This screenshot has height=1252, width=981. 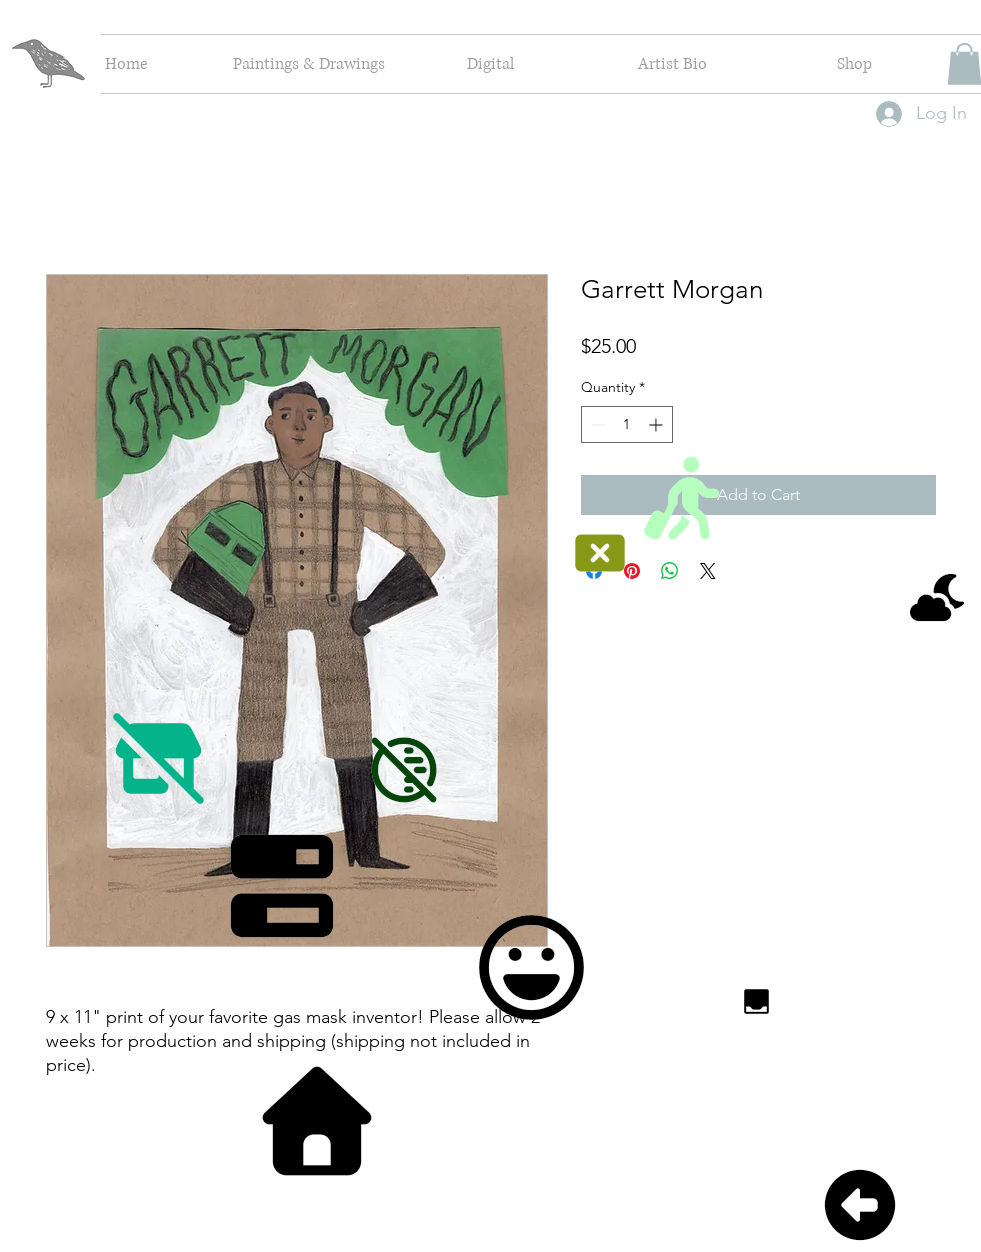 I want to click on close the current window, so click(x=600, y=553).